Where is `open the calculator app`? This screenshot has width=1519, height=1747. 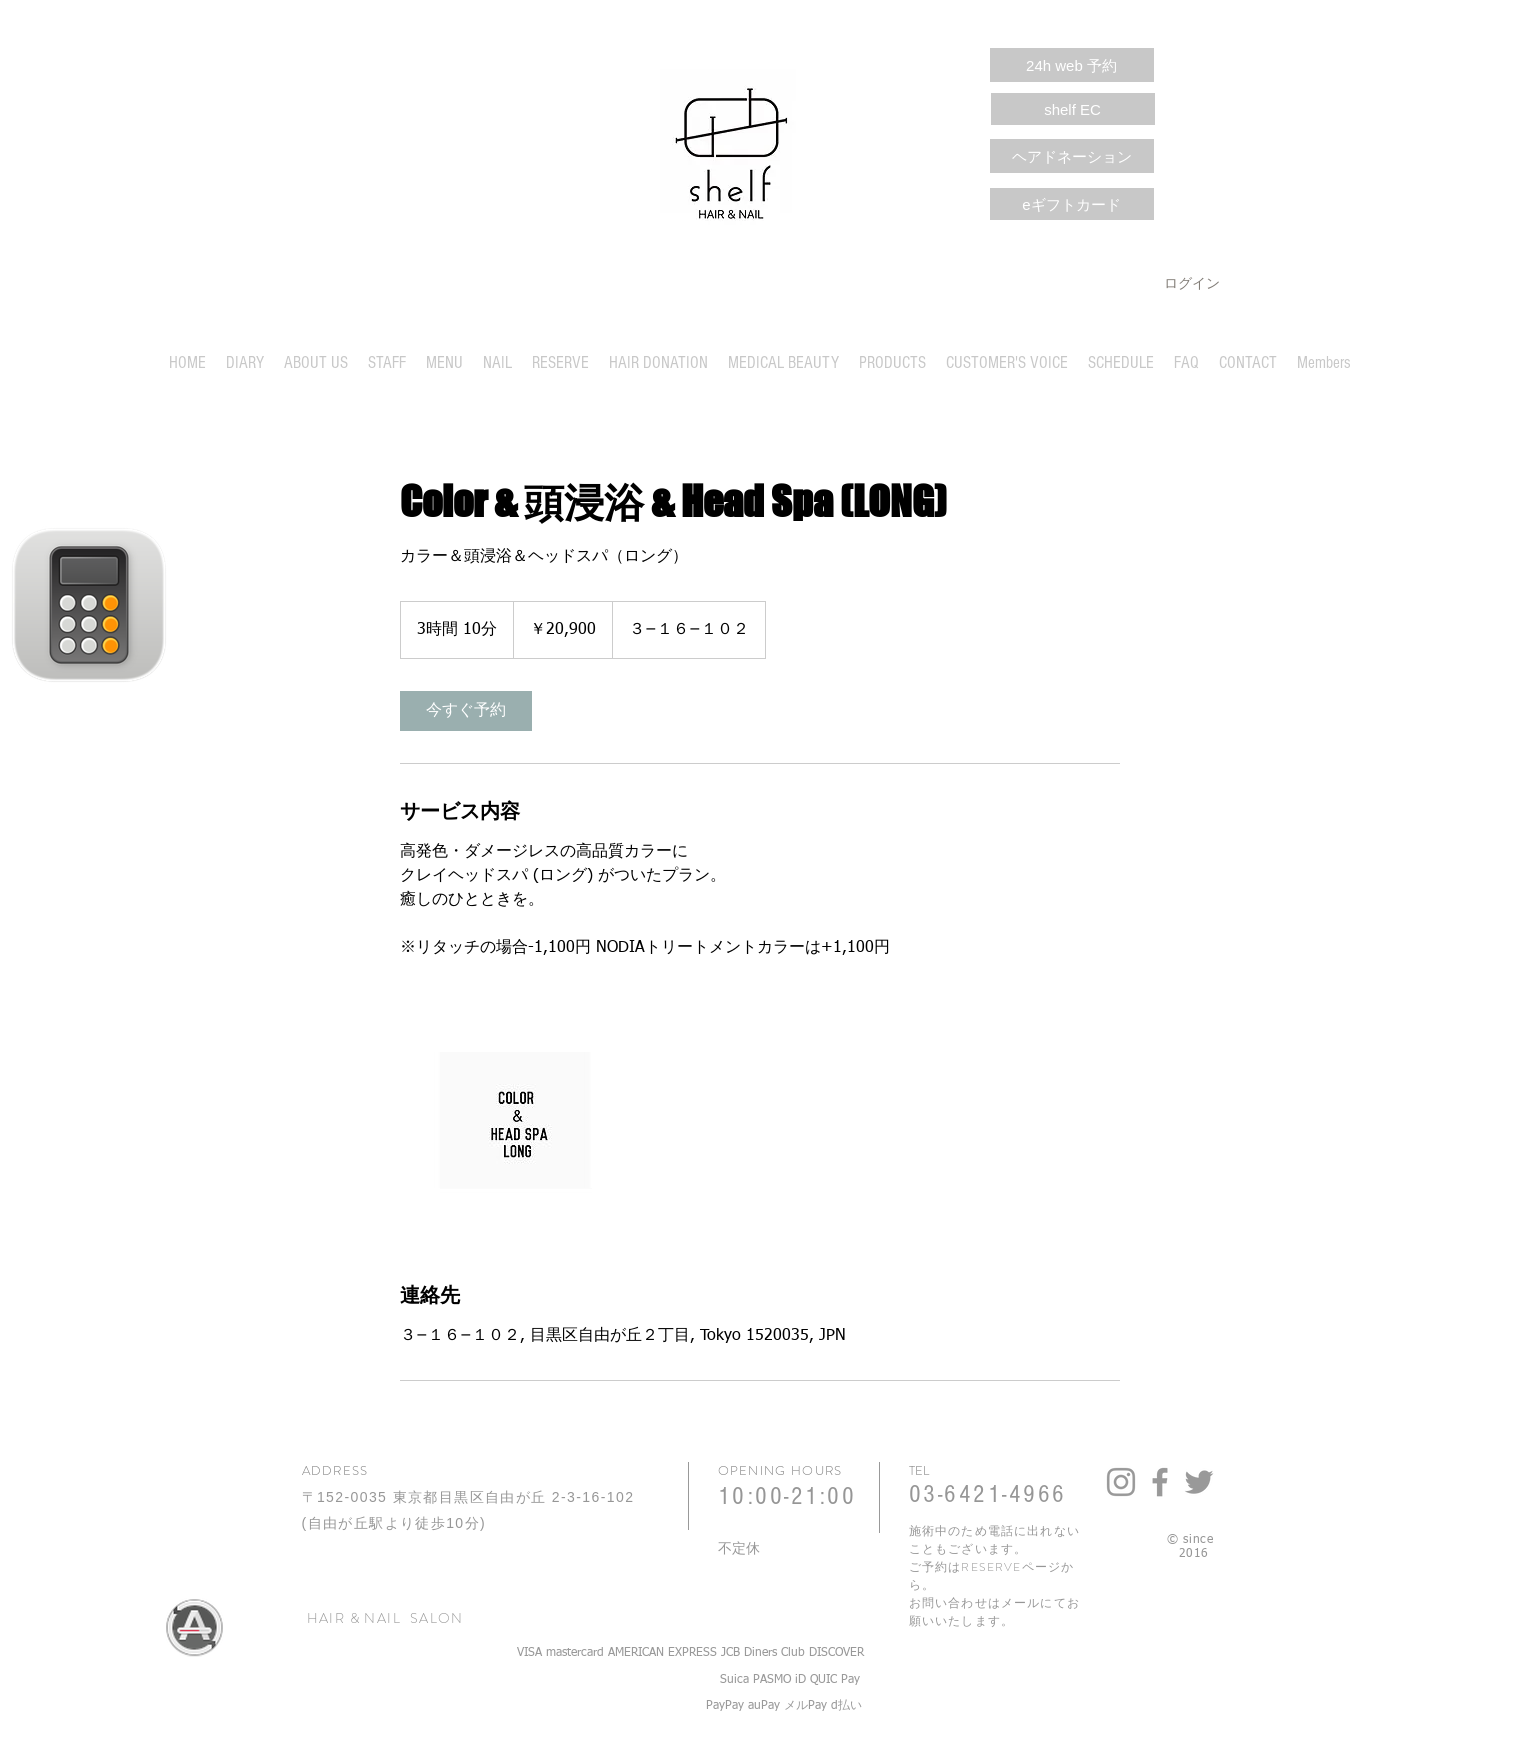
open the calculator app is located at coordinates (89, 605).